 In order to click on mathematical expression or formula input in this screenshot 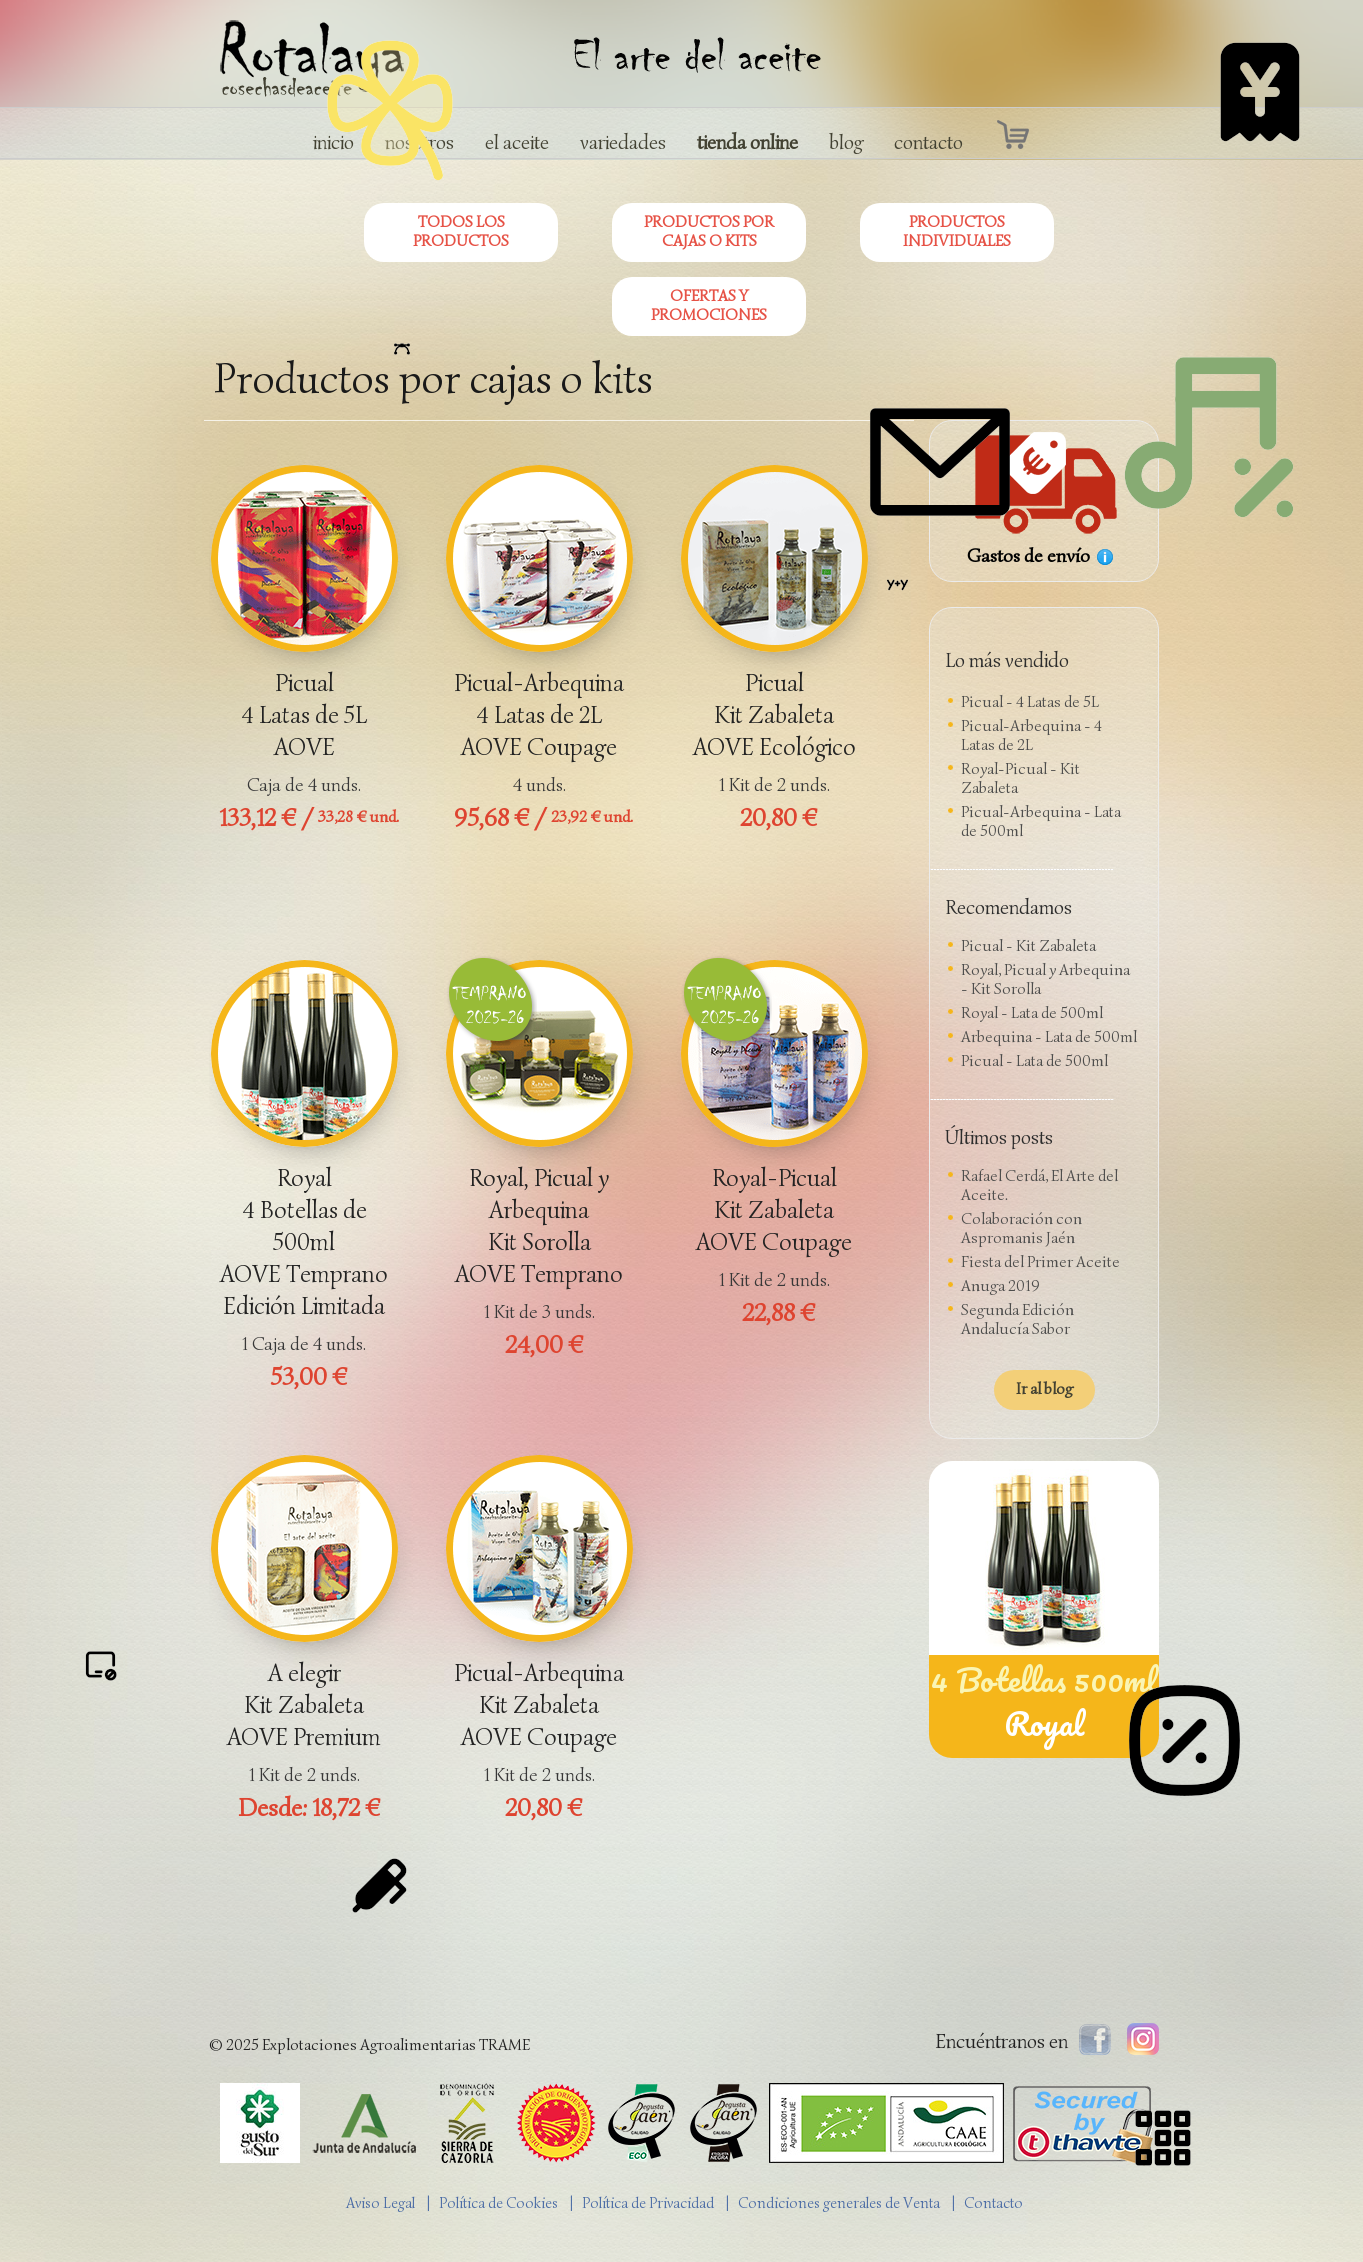, I will do `click(897, 583)`.